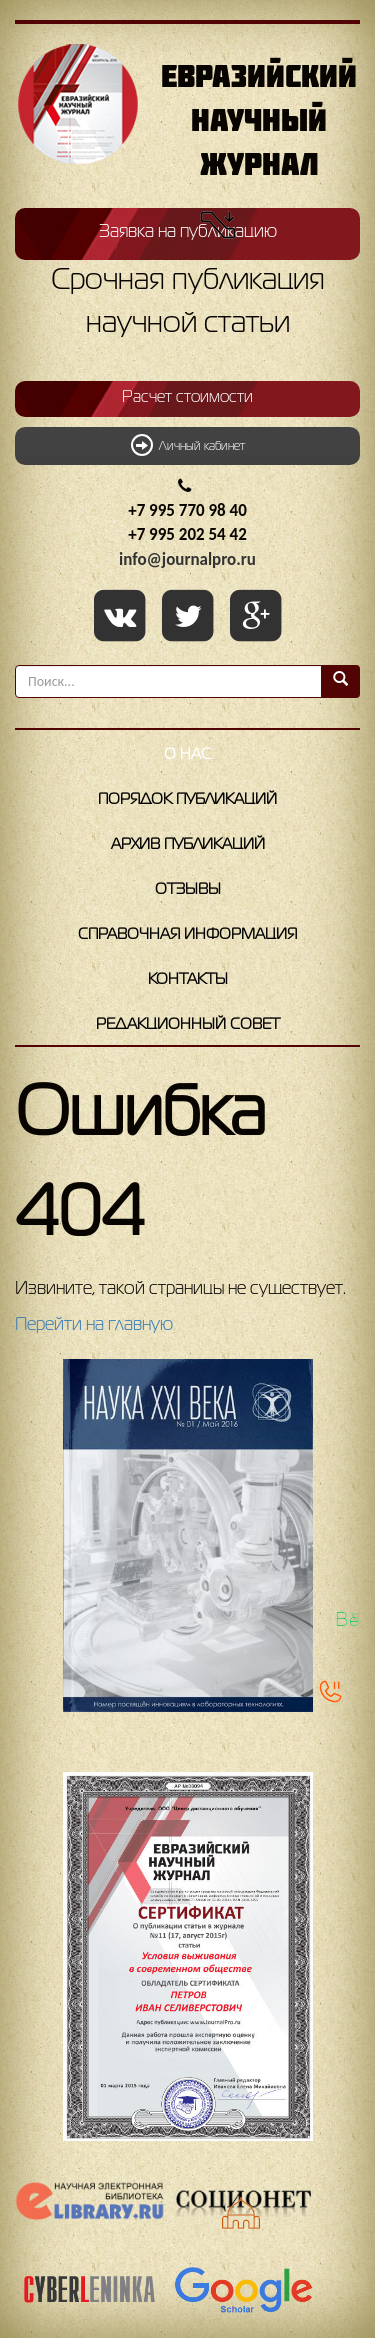  Describe the element at coordinates (331, 1691) in the screenshot. I see `put current call on hold` at that location.